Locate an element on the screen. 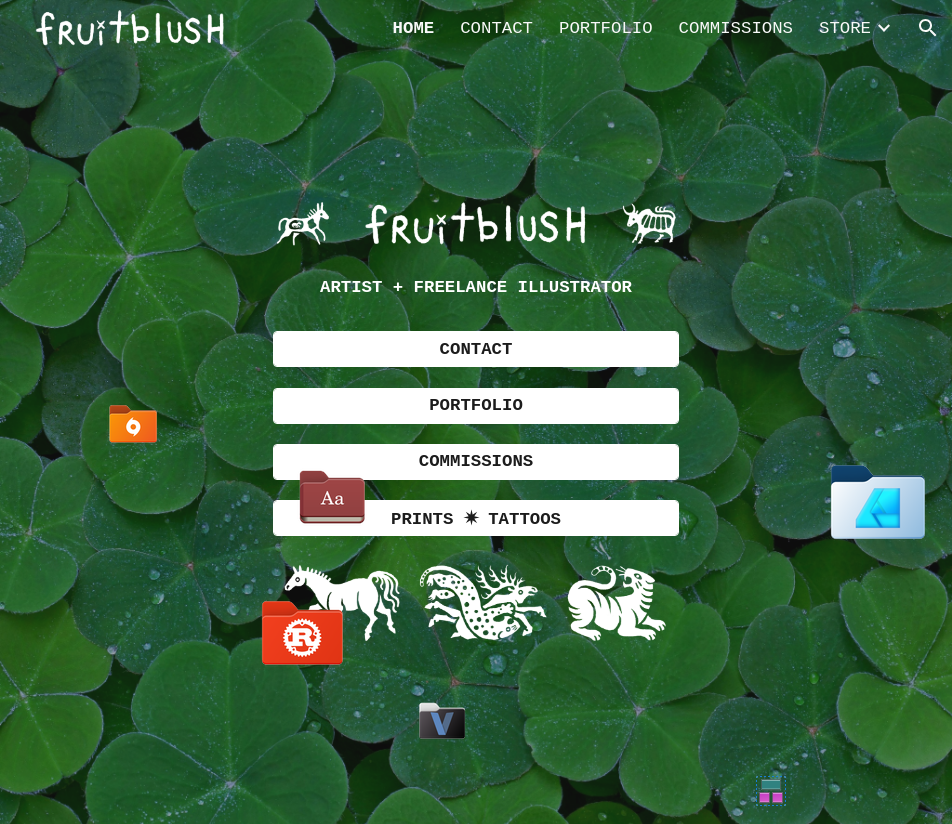 The image size is (952, 824). open folder containing rust programming projects is located at coordinates (302, 635).